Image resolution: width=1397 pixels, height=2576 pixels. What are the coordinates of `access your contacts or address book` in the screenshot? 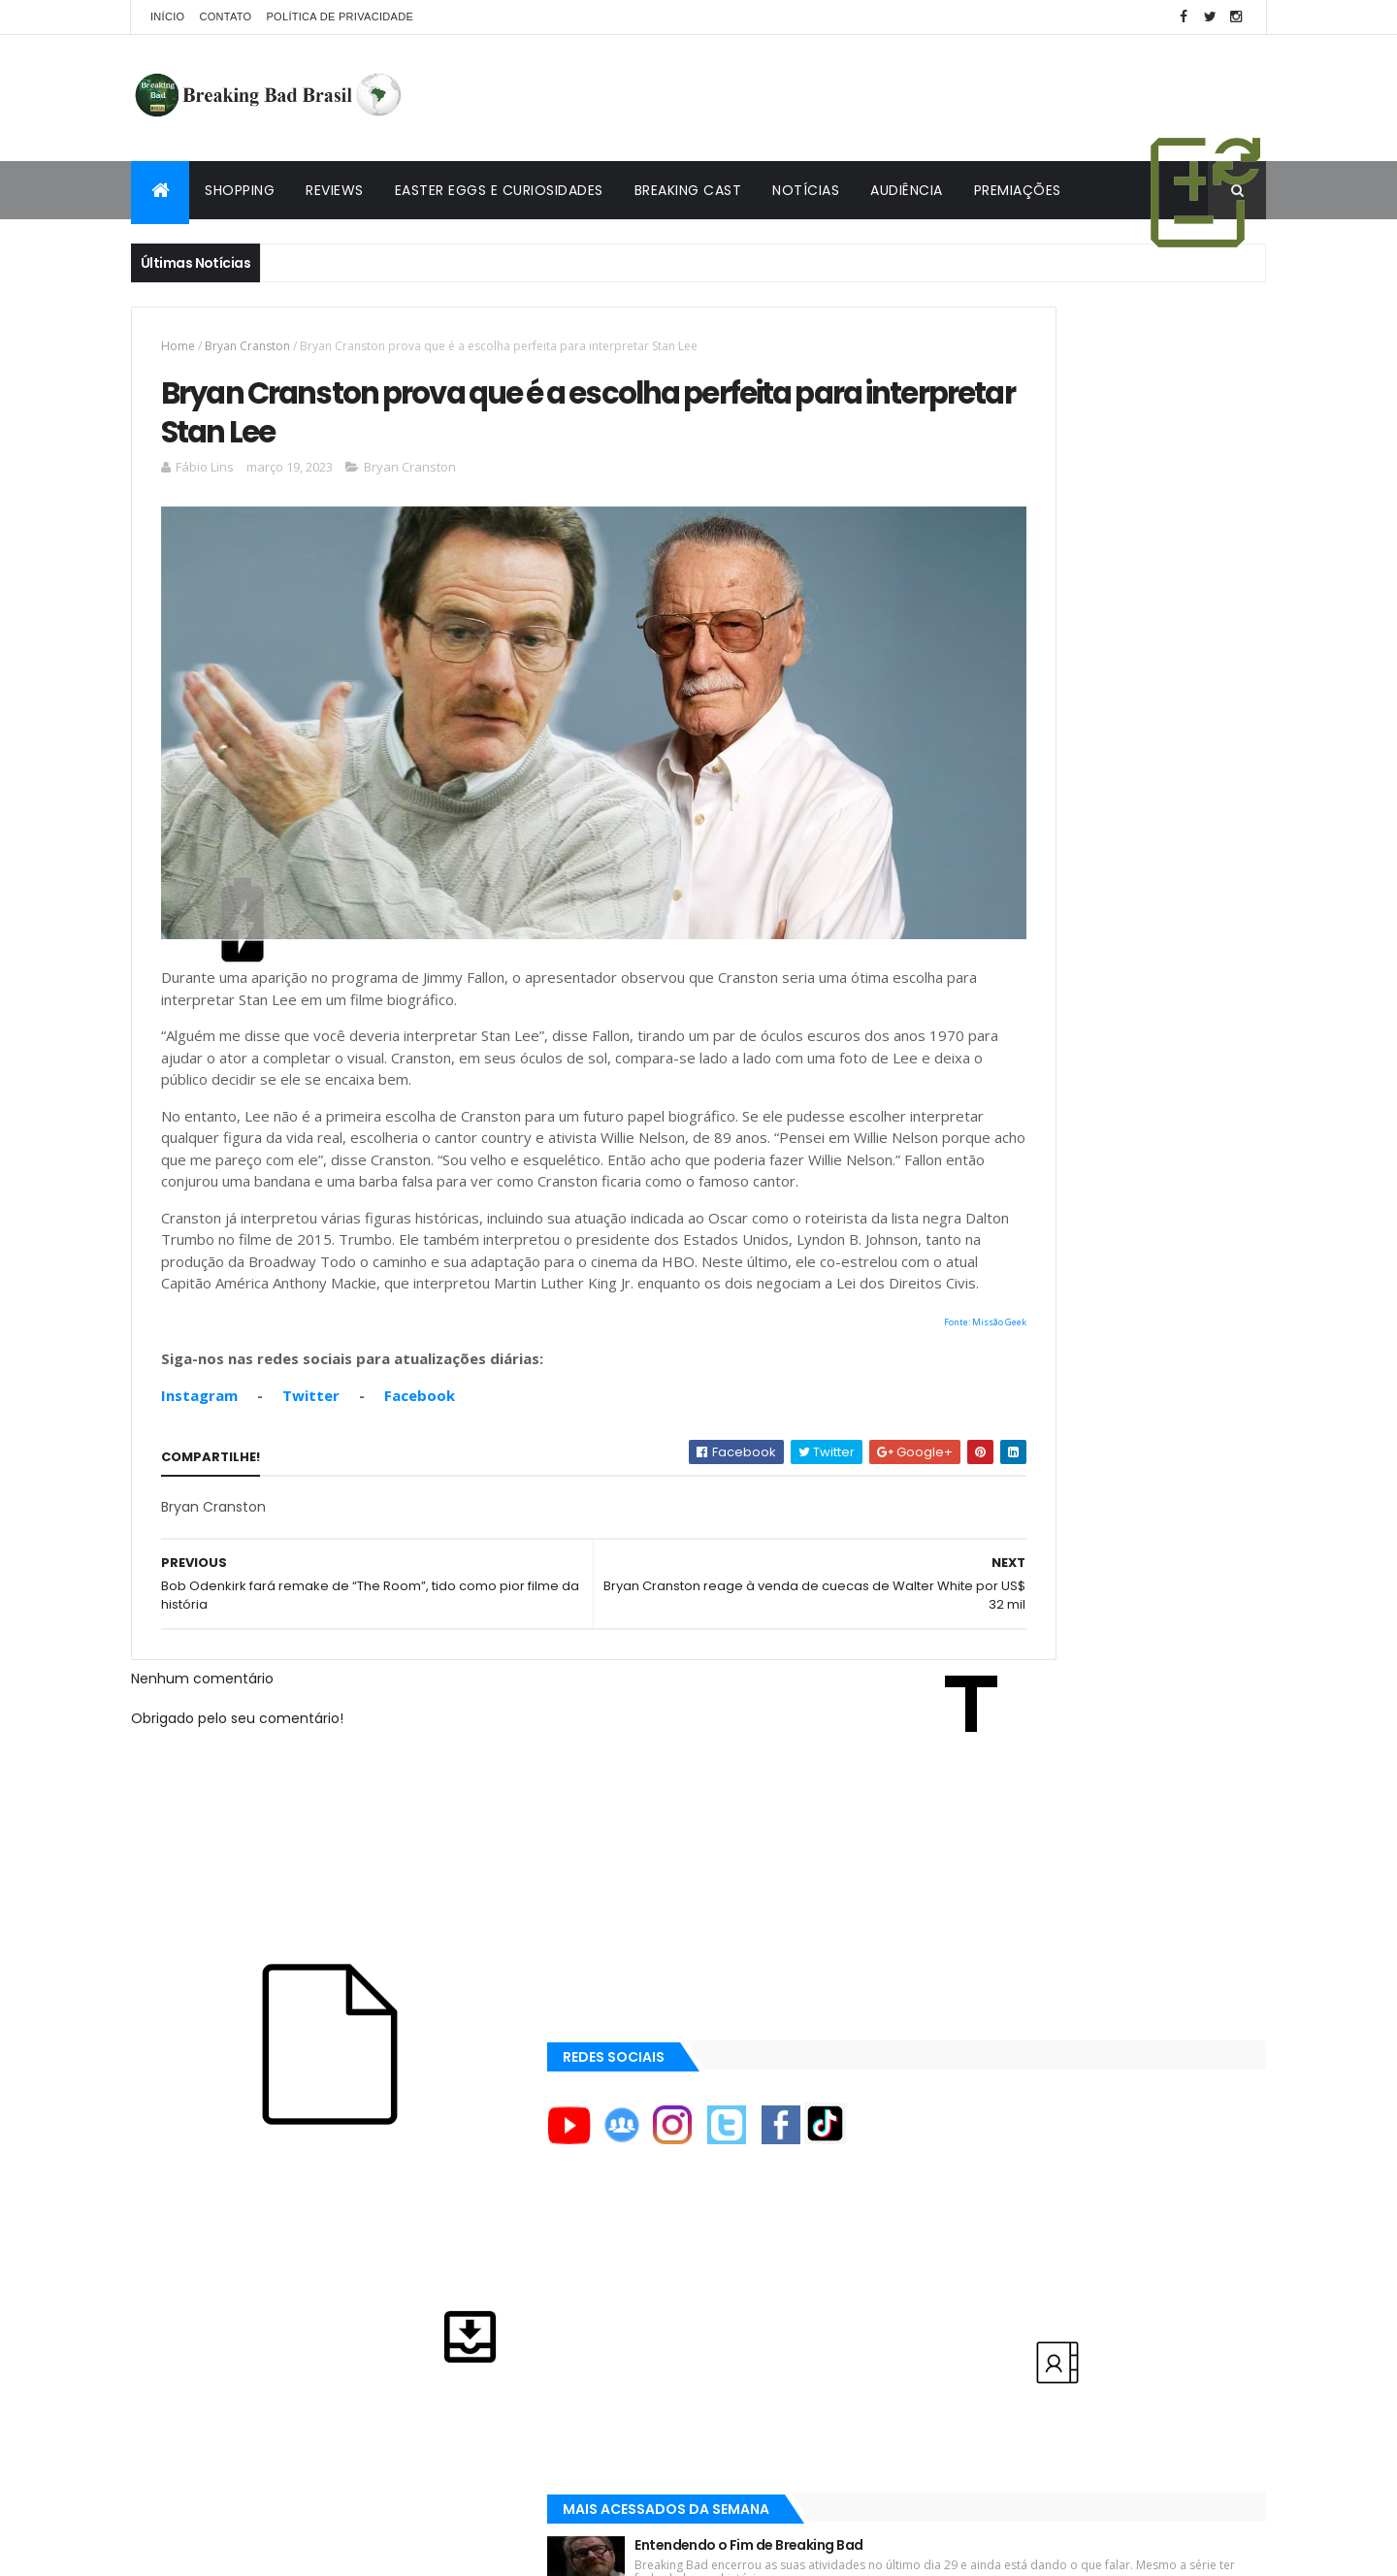 It's located at (1057, 2363).